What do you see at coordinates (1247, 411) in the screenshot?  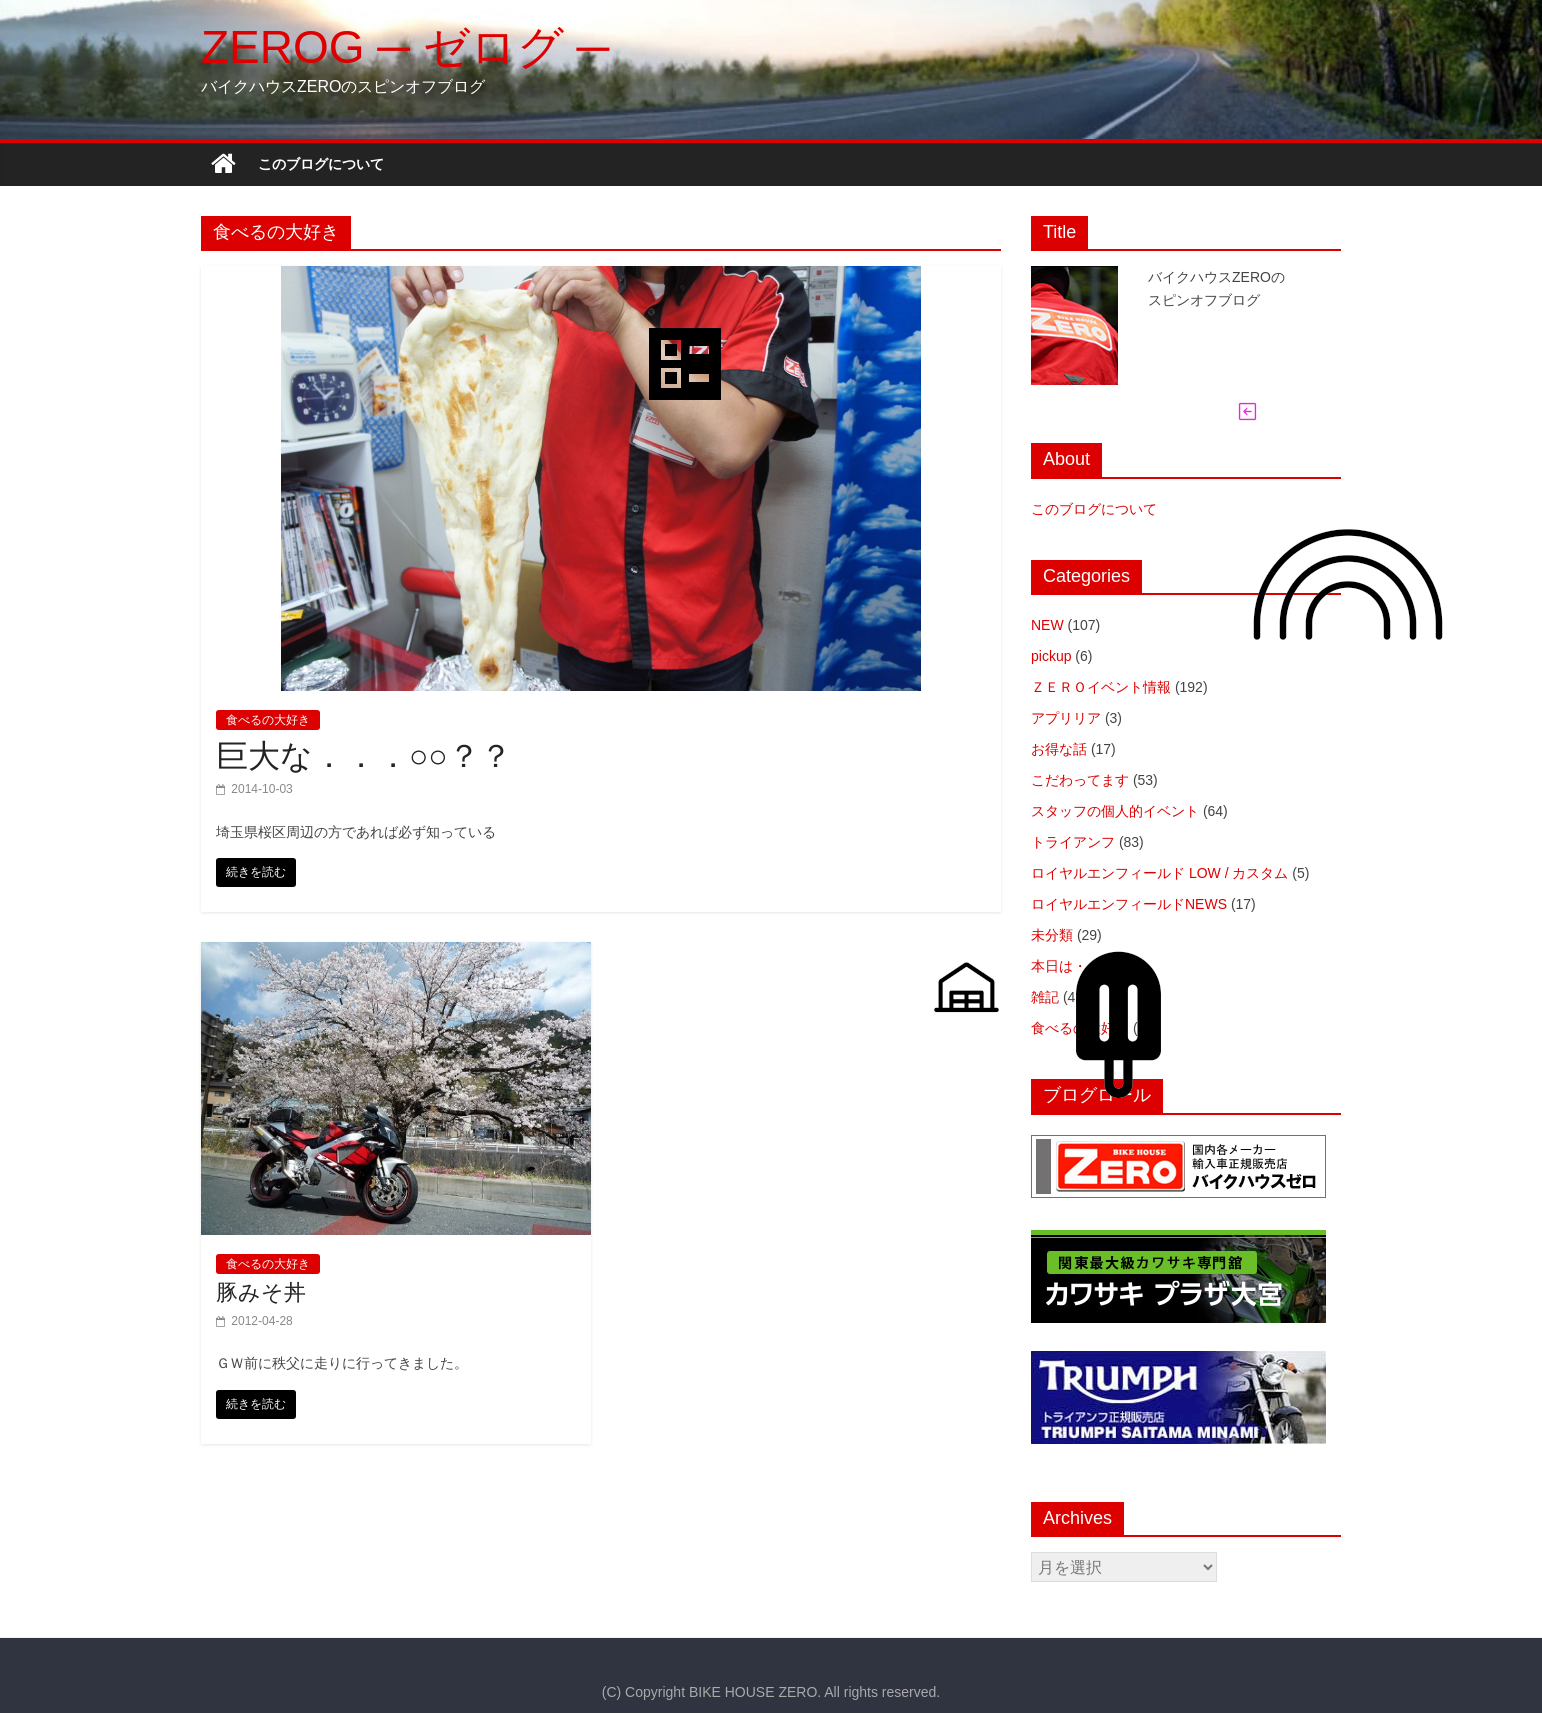 I see `navigate back to the previous screen` at bounding box center [1247, 411].